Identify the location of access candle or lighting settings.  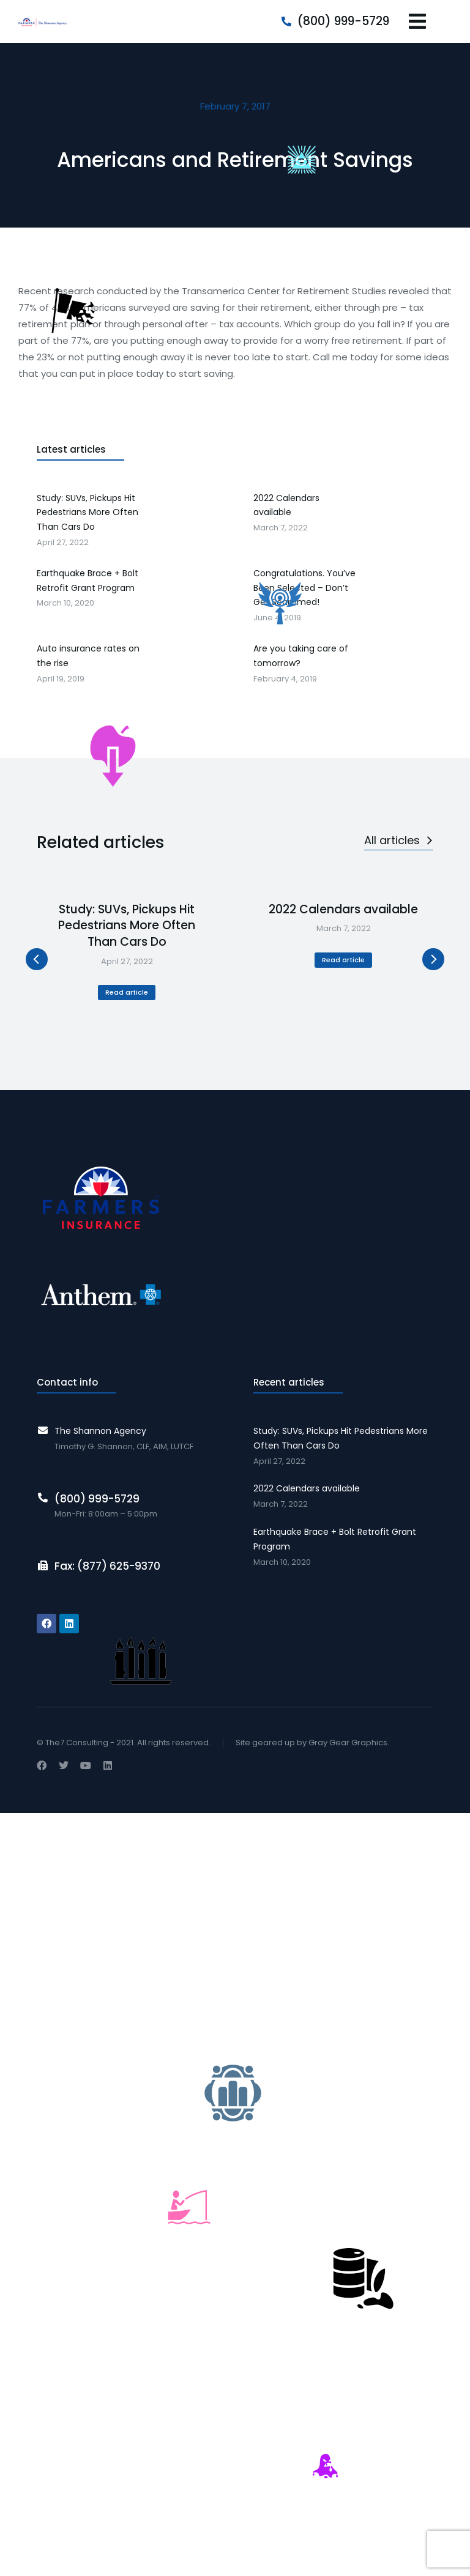
(141, 1655).